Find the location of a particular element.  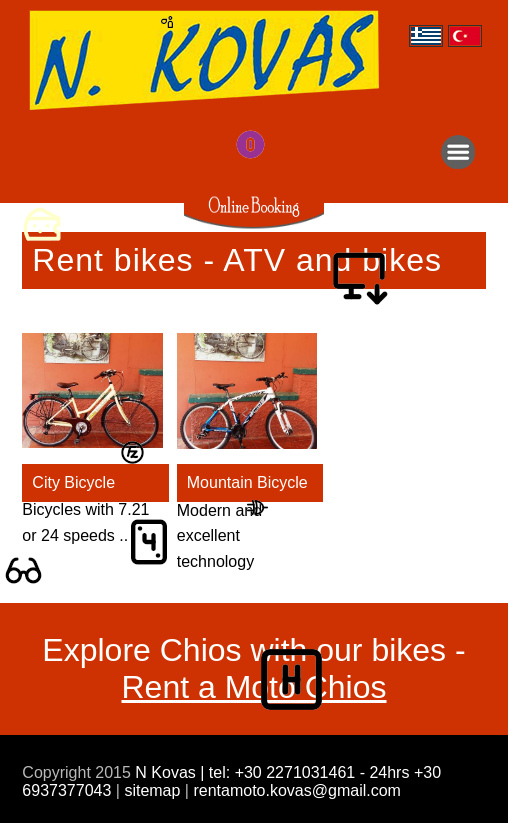

indicates zero items or notifications is located at coordinates (250, 144).